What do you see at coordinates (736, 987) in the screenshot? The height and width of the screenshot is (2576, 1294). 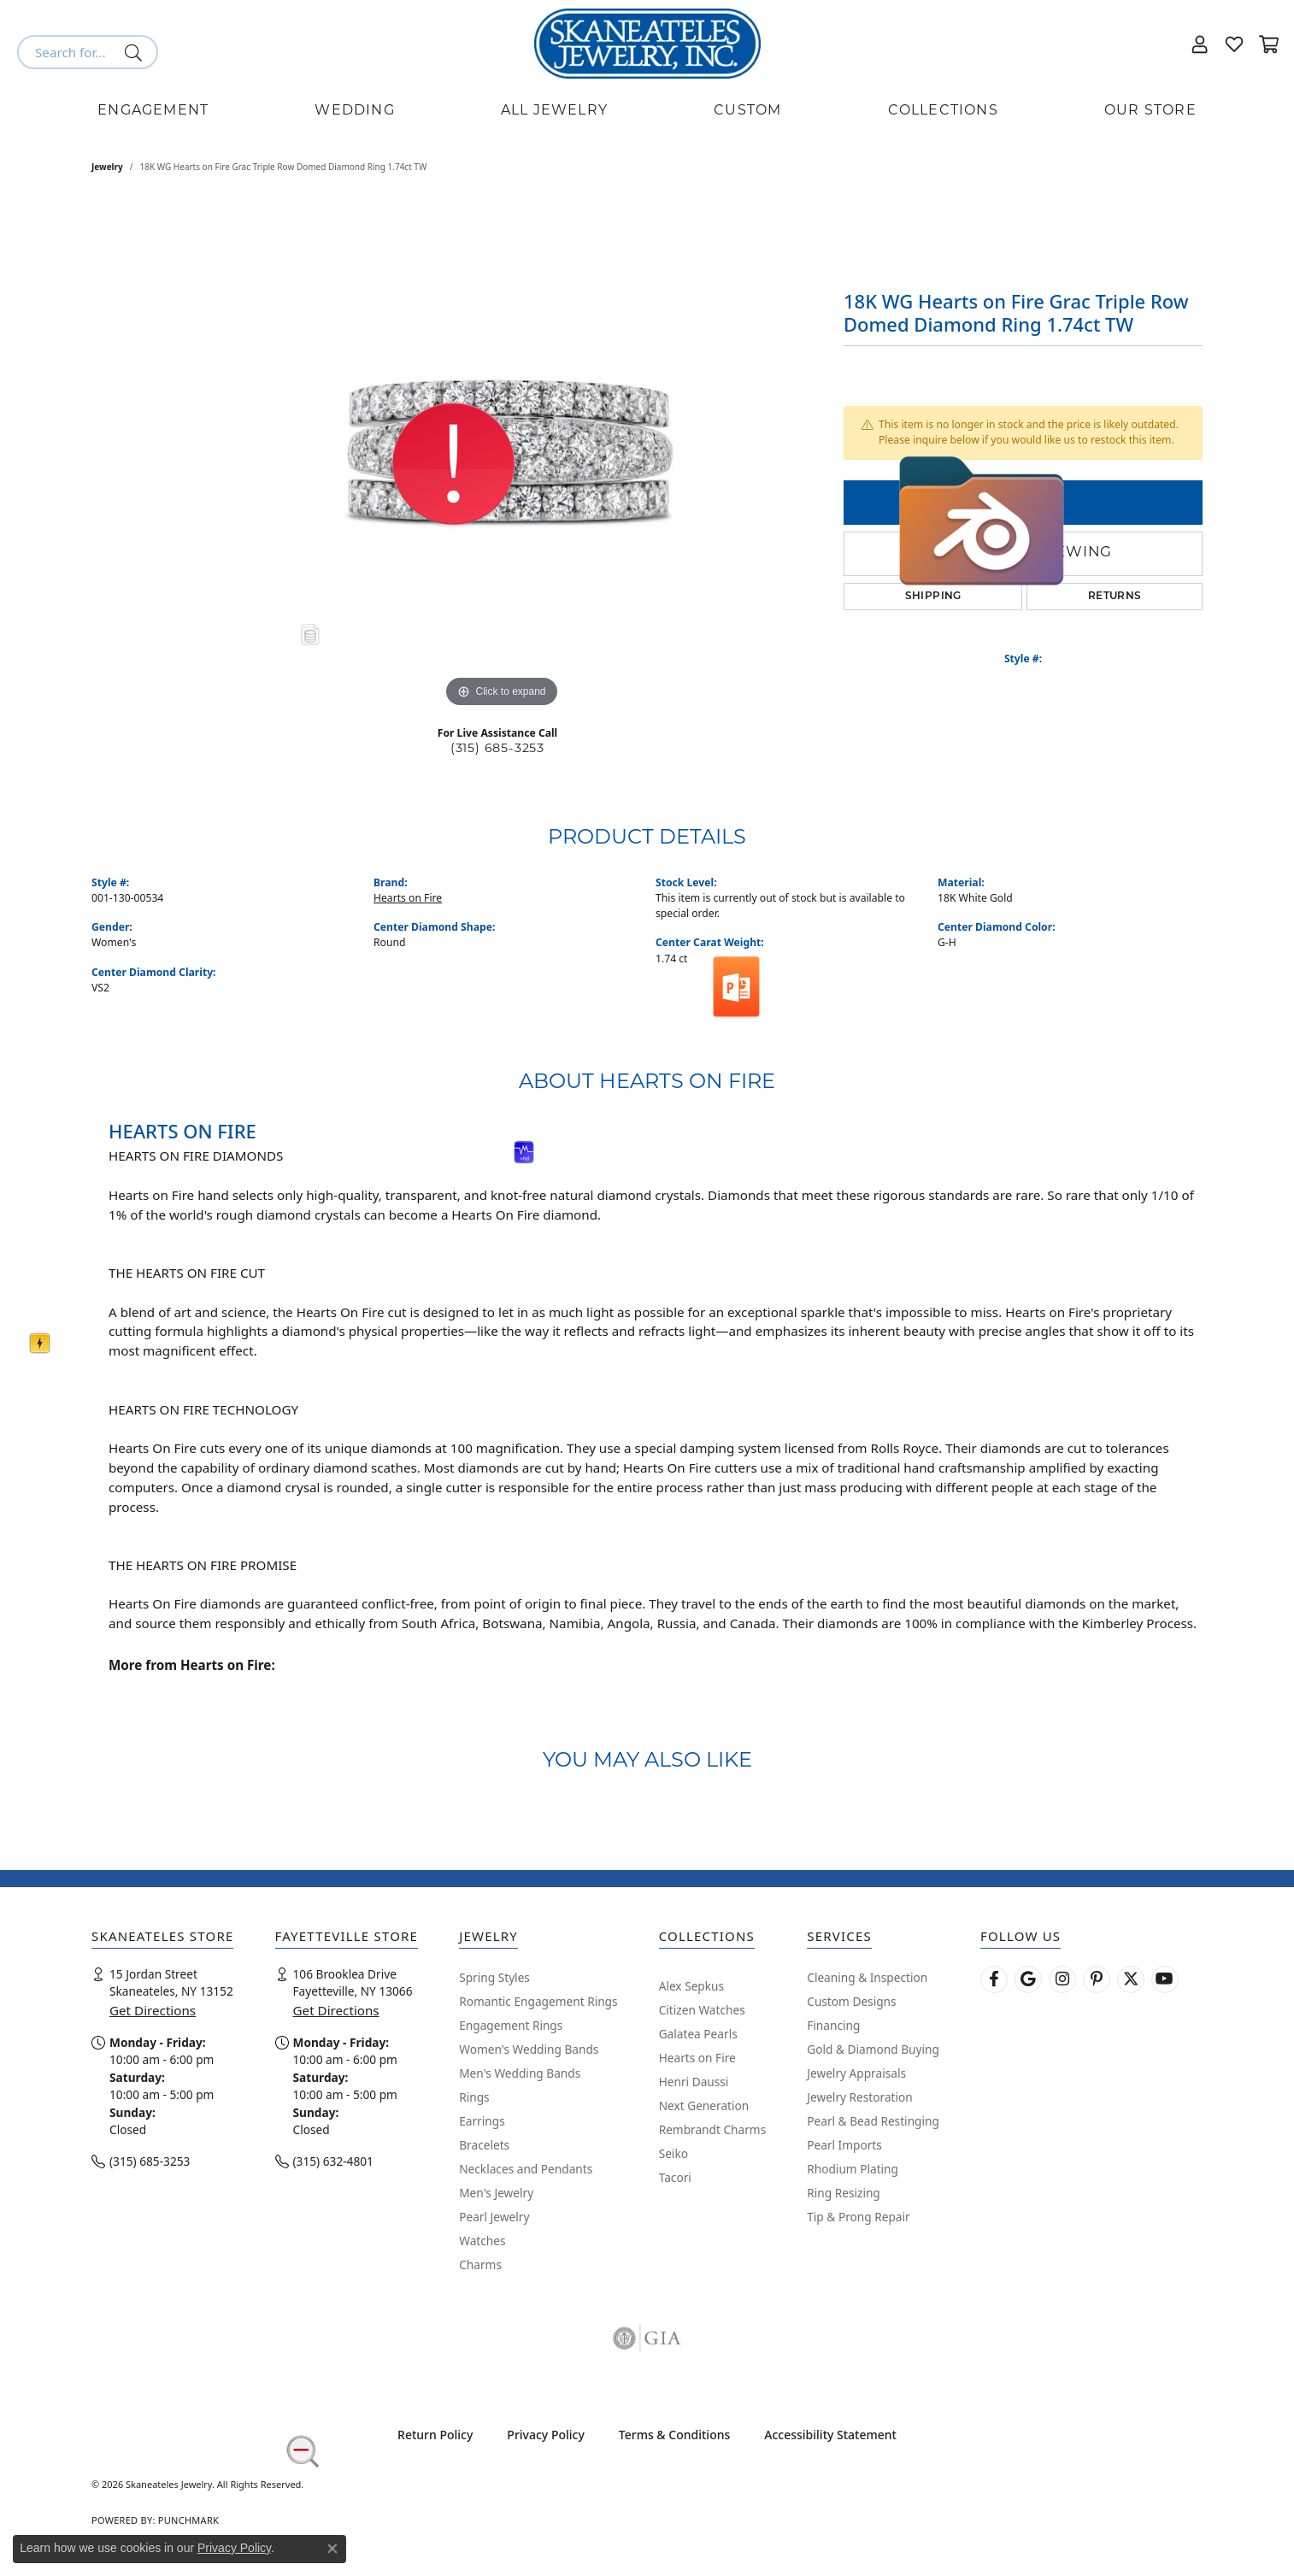 I see `presentation template file type indicator` at bounding box center [736, 987].